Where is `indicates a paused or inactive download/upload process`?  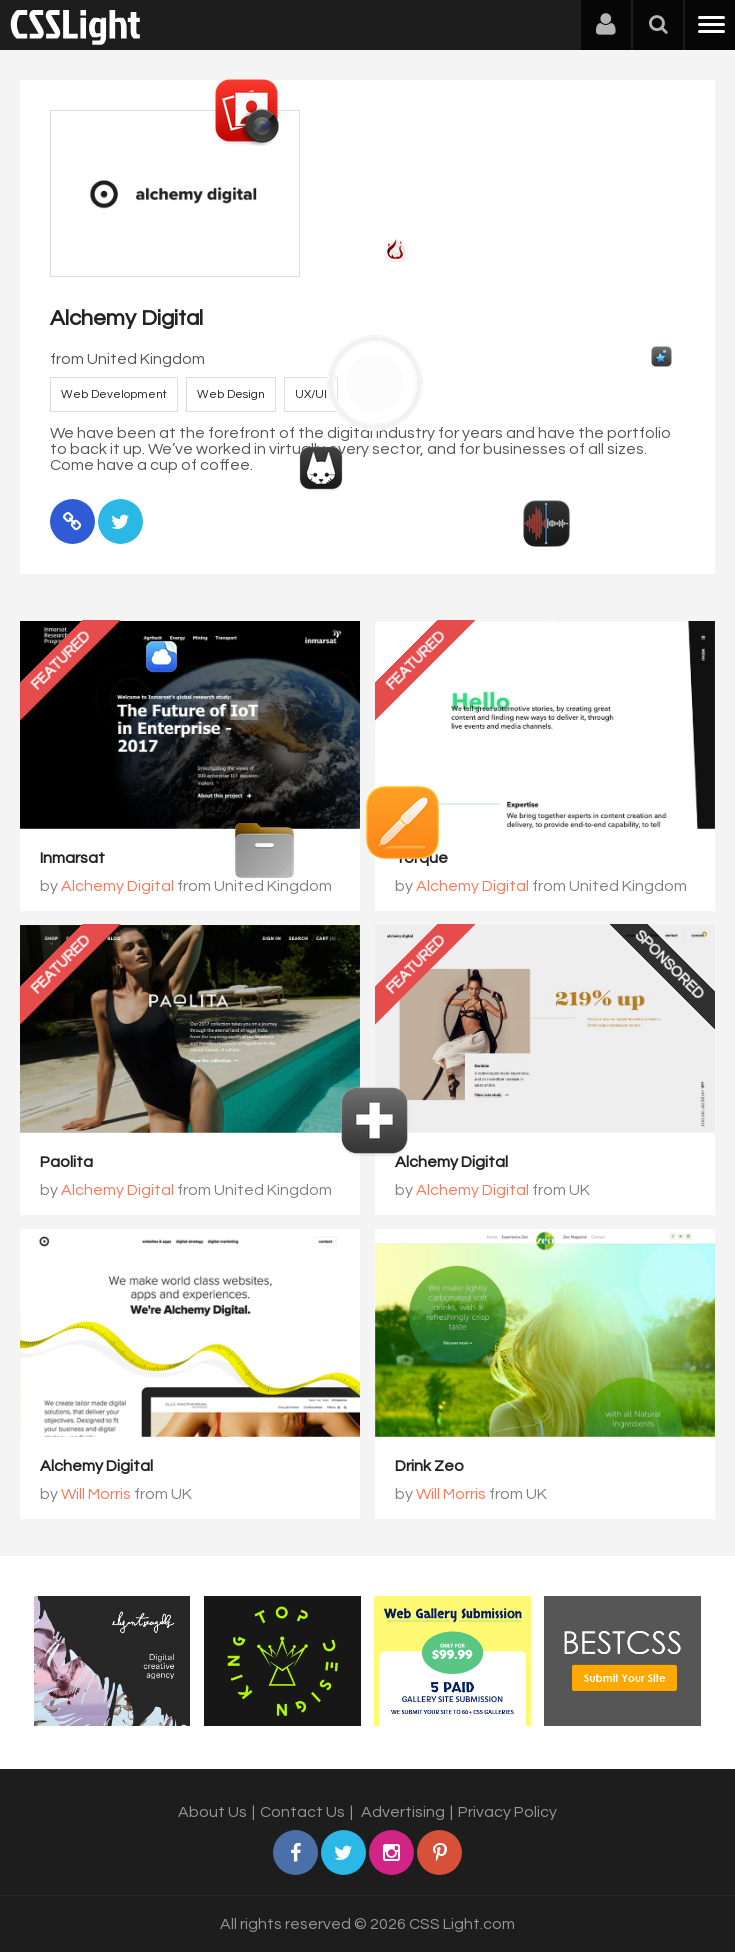 indicates a paused or inactive download/upload process is located at coordinates (375, 383).